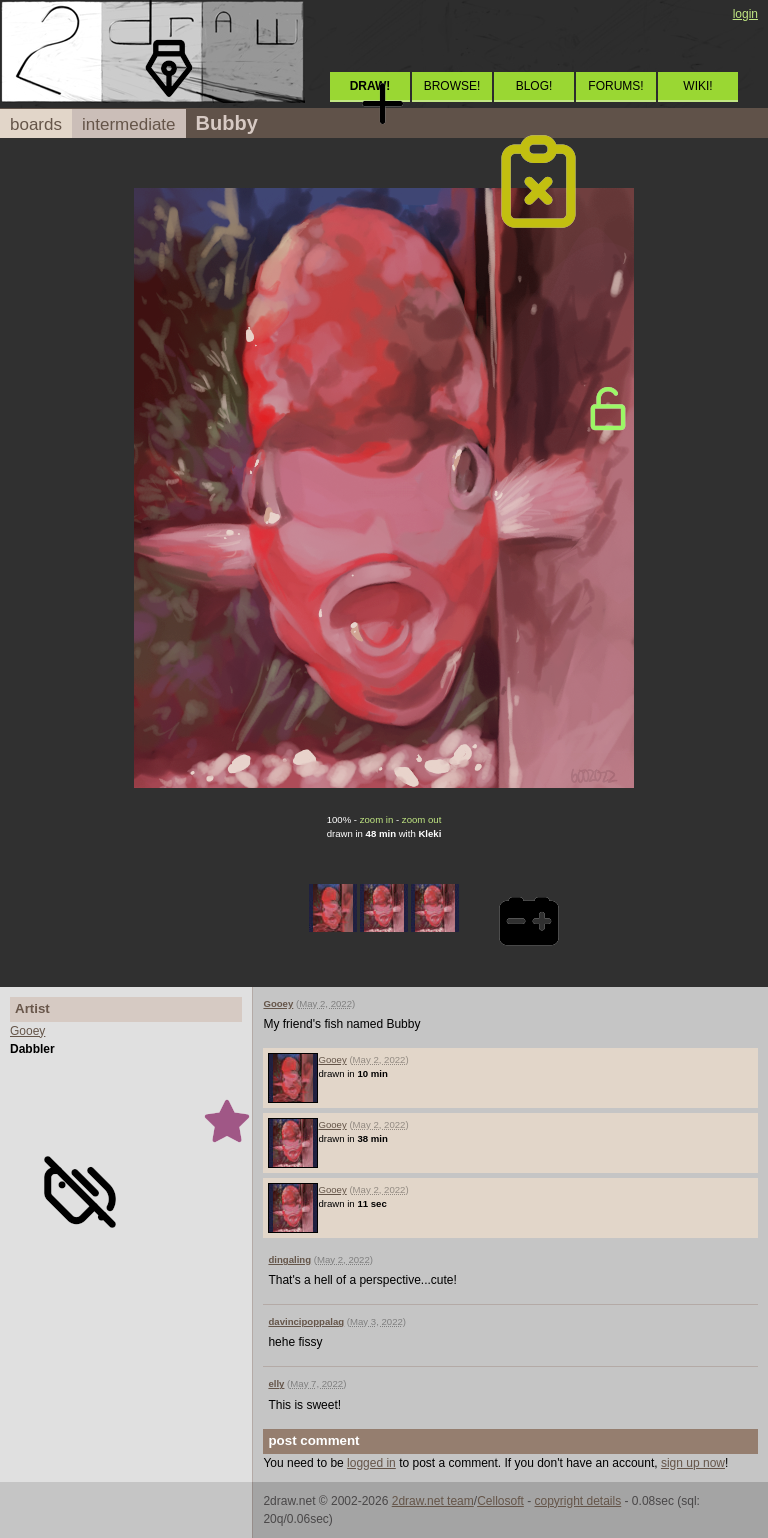 Image resolution: width=768 pixels, height=1538 pixels. What do you see at coordinates (383, 104) in the screenshot?
I see `add a new item` at bounding box center [383, 104].